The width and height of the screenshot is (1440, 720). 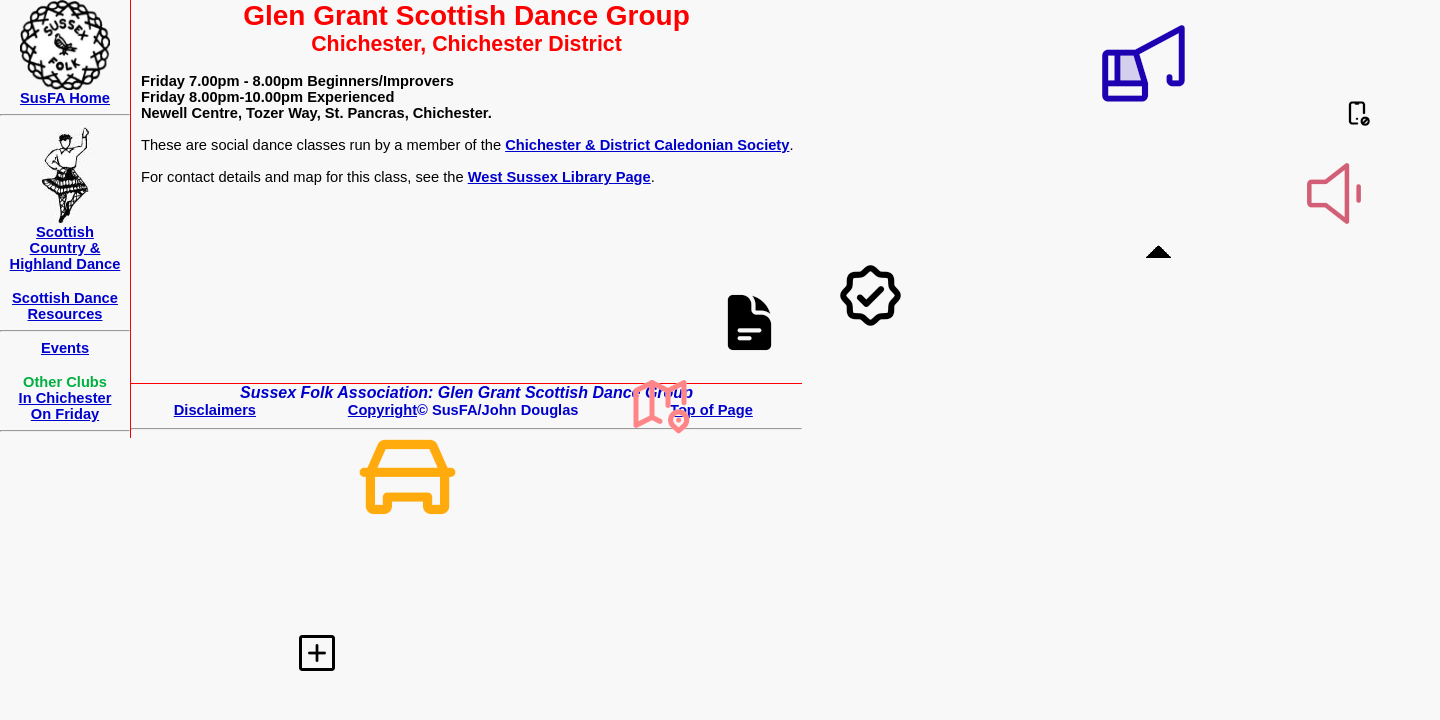 I want to click on view document details, so click(x=749, y=322).